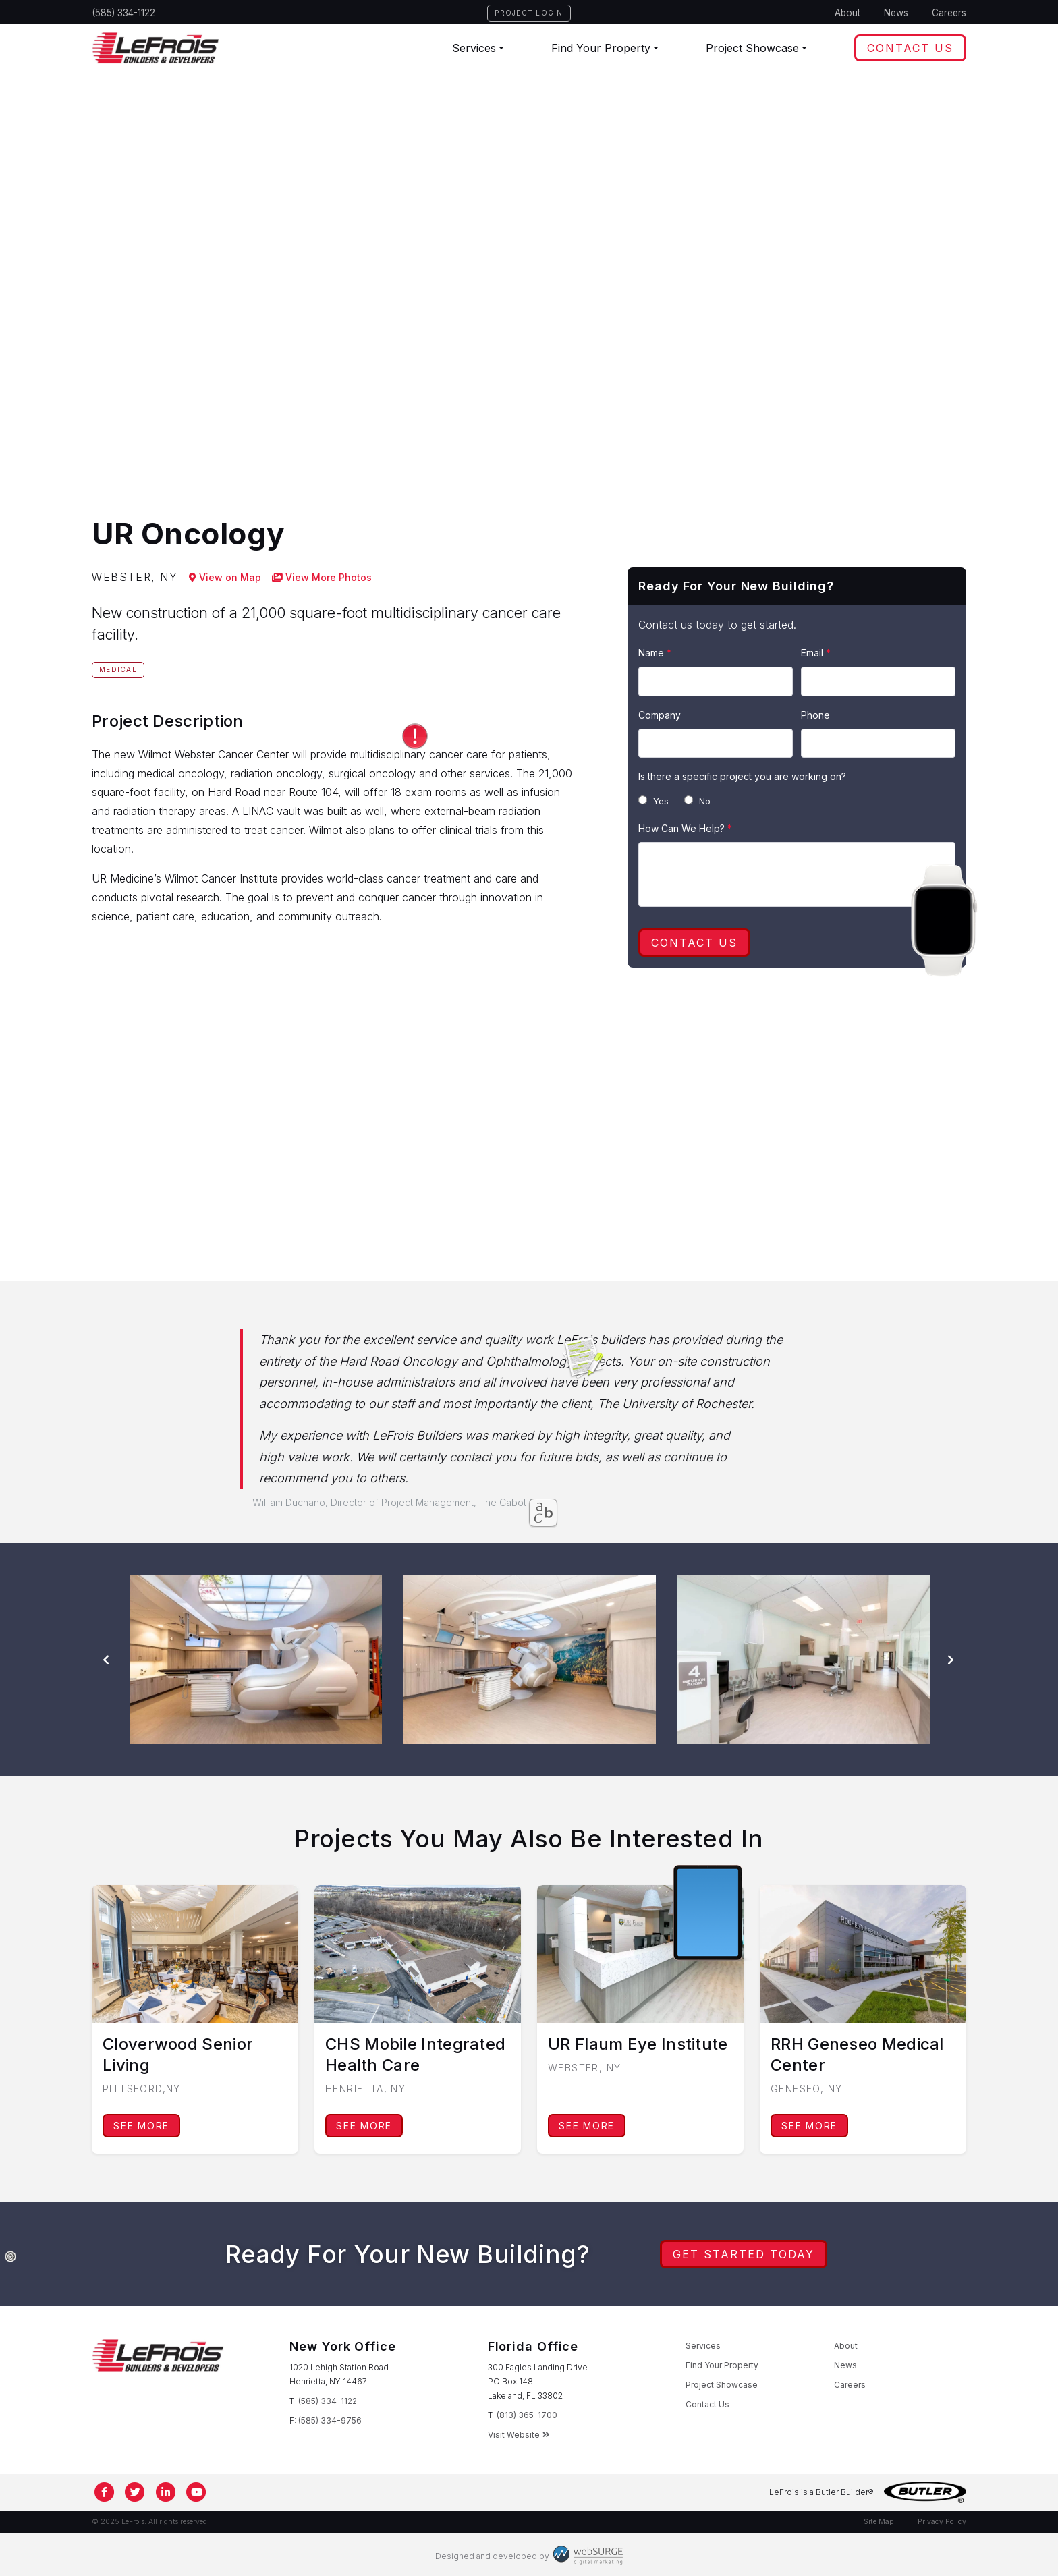 This screenshot has width=1058, height=2576. What do you see at coordinates (708, 1913) in the screenshot?
I see `iPad Air device icon` at bounding box center [708, 1913].